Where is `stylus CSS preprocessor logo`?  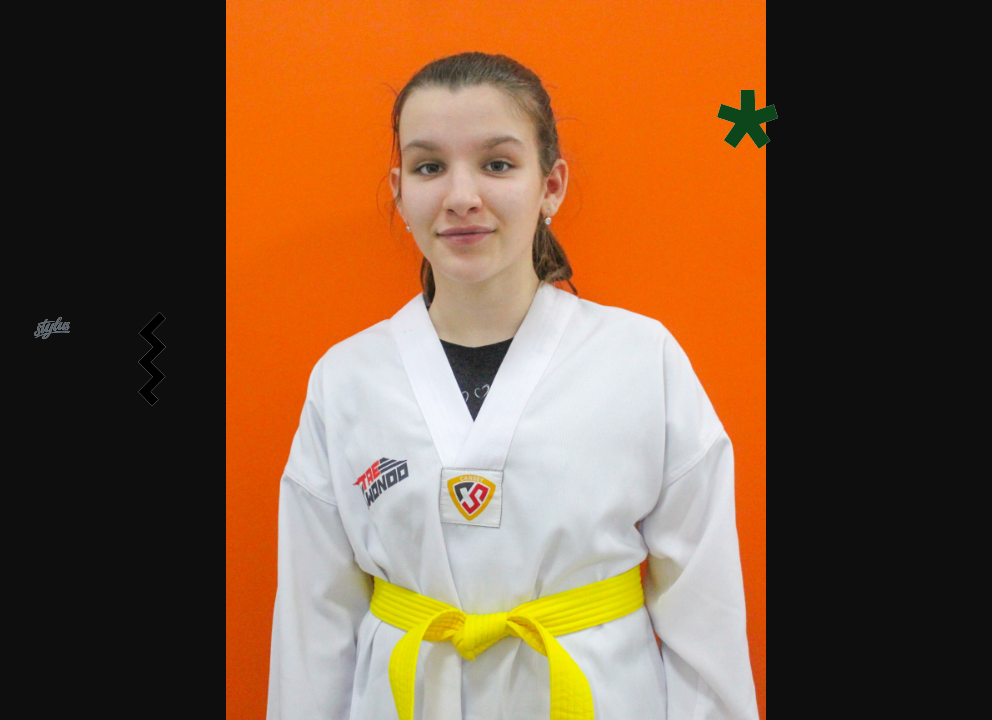
stylus CSS preprocessor logo is located at coordinates (52, 328).